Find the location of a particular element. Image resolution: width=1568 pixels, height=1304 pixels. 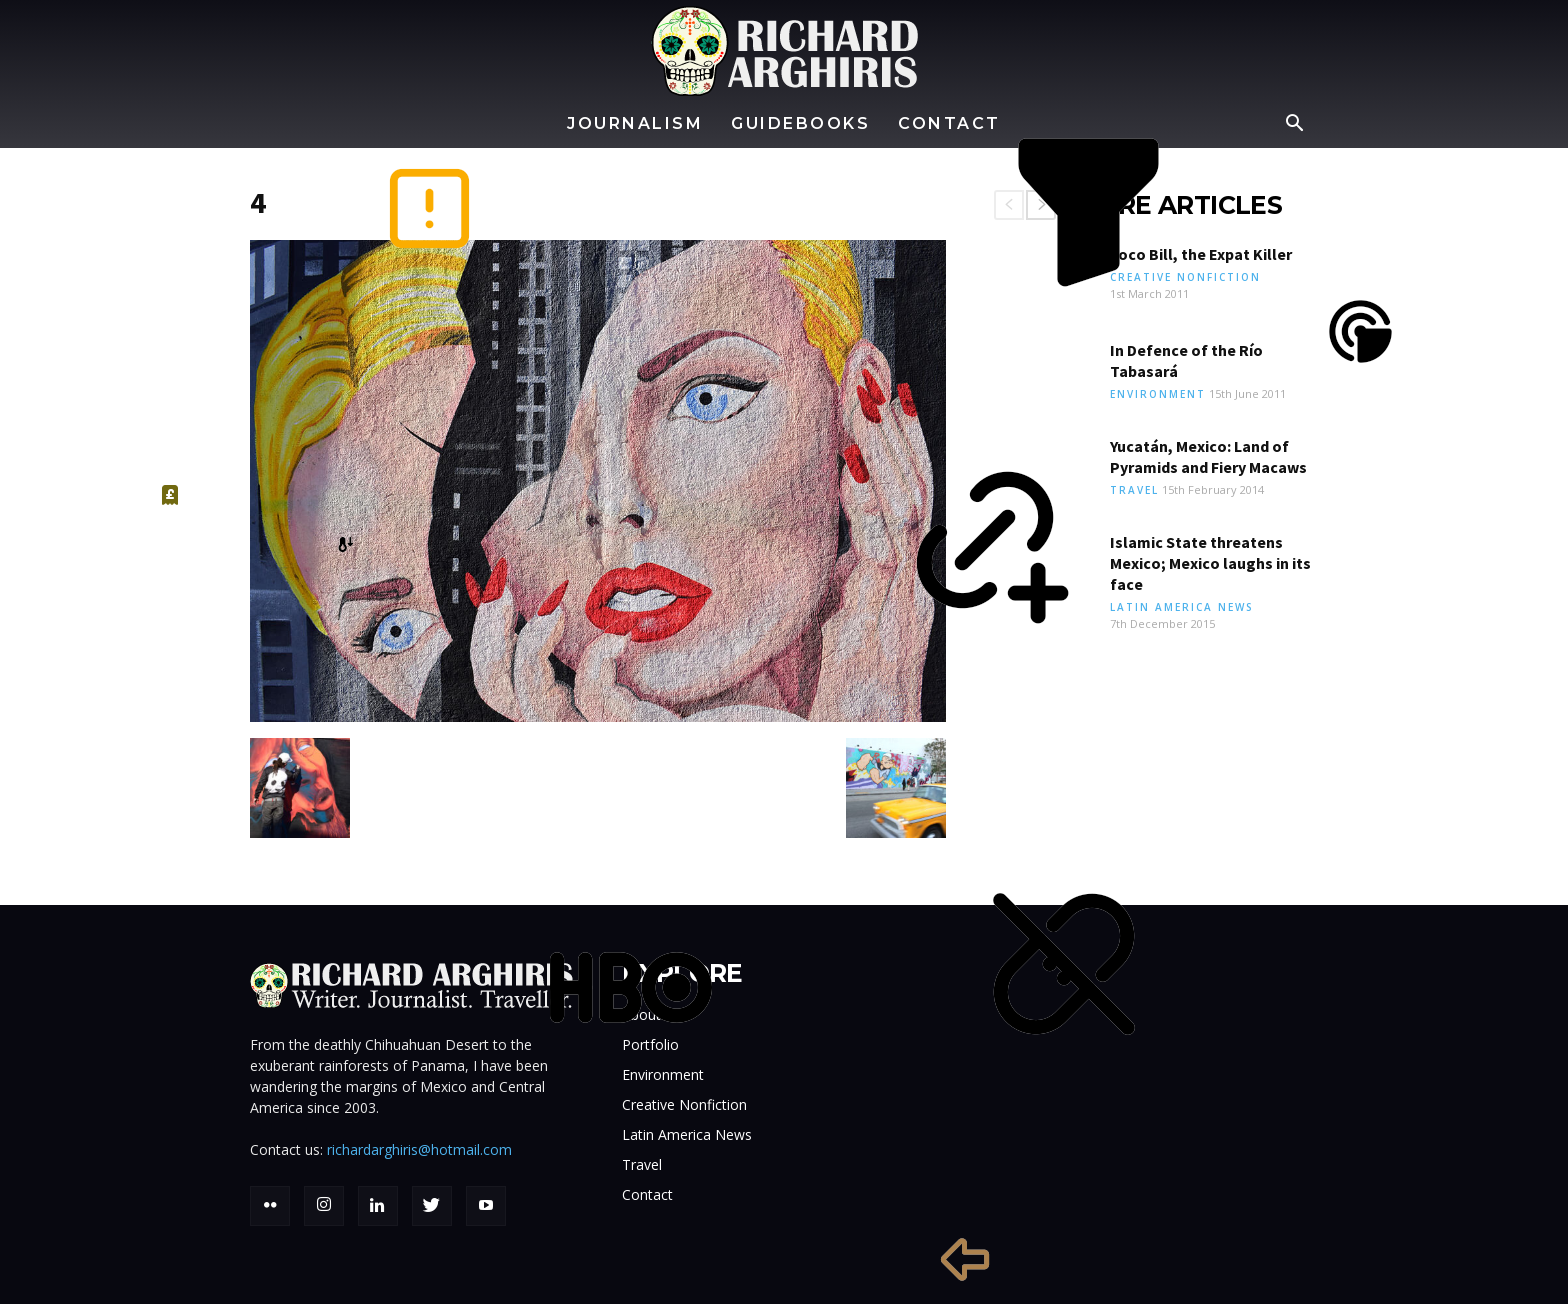

go back to the previous screen is located at coordinates (964, 1259).